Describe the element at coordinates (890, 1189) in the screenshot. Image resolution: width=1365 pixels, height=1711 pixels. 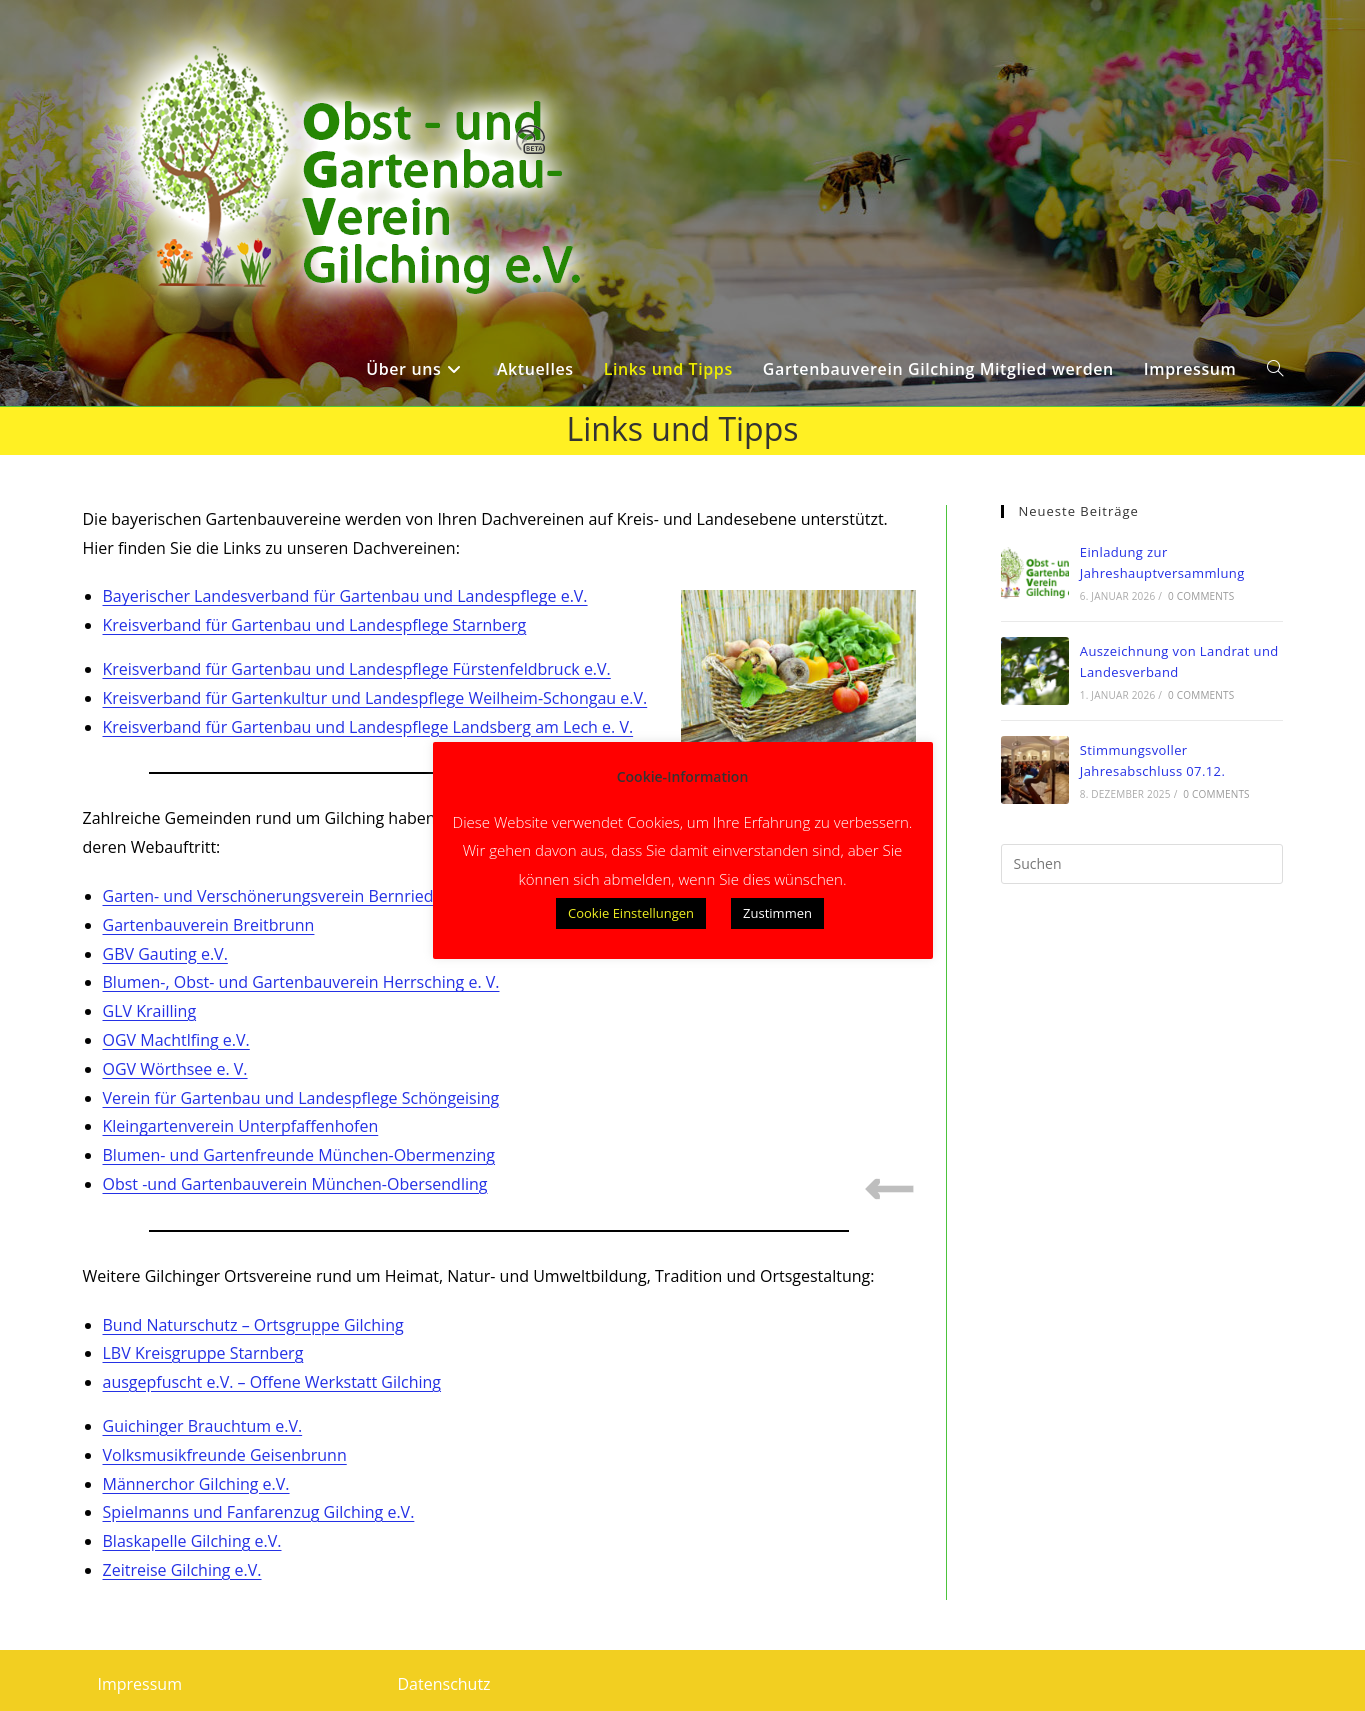
I see `play previous track in playlist` at that location.